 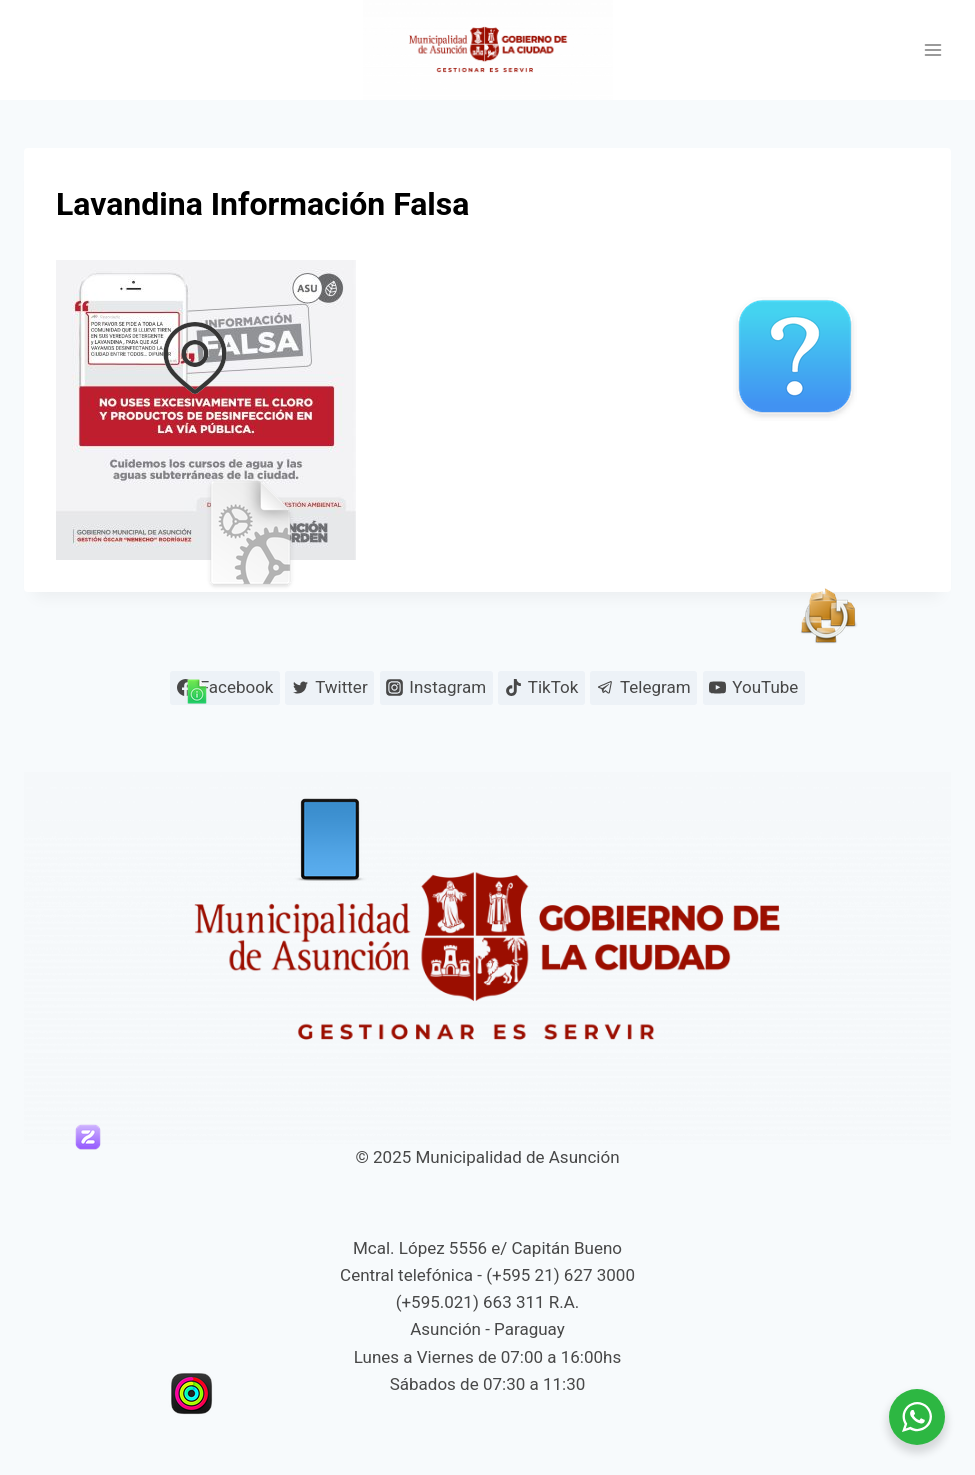 I want to click on open zen browser (twilight theme), so click(x=88, y=1137).